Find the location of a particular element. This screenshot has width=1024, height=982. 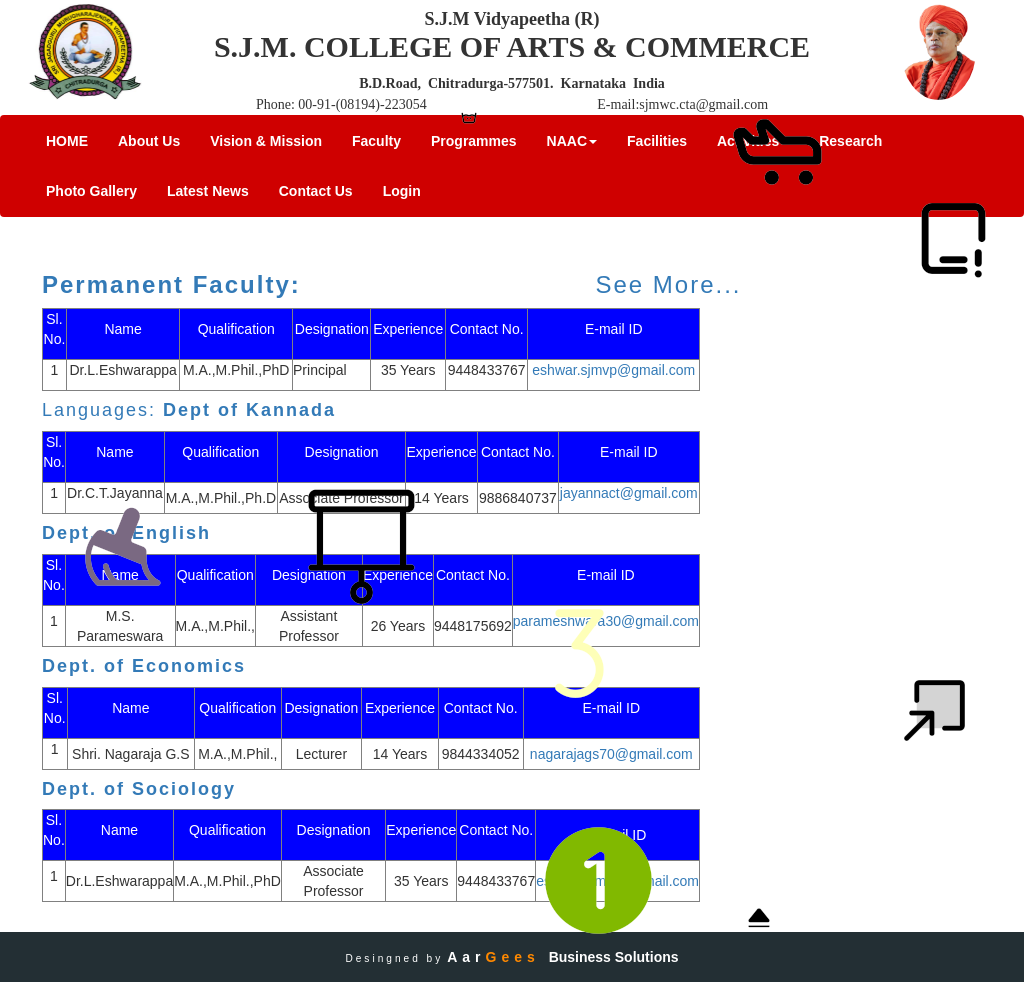

wash at low temperature setting is located at coordinates (469, 118).